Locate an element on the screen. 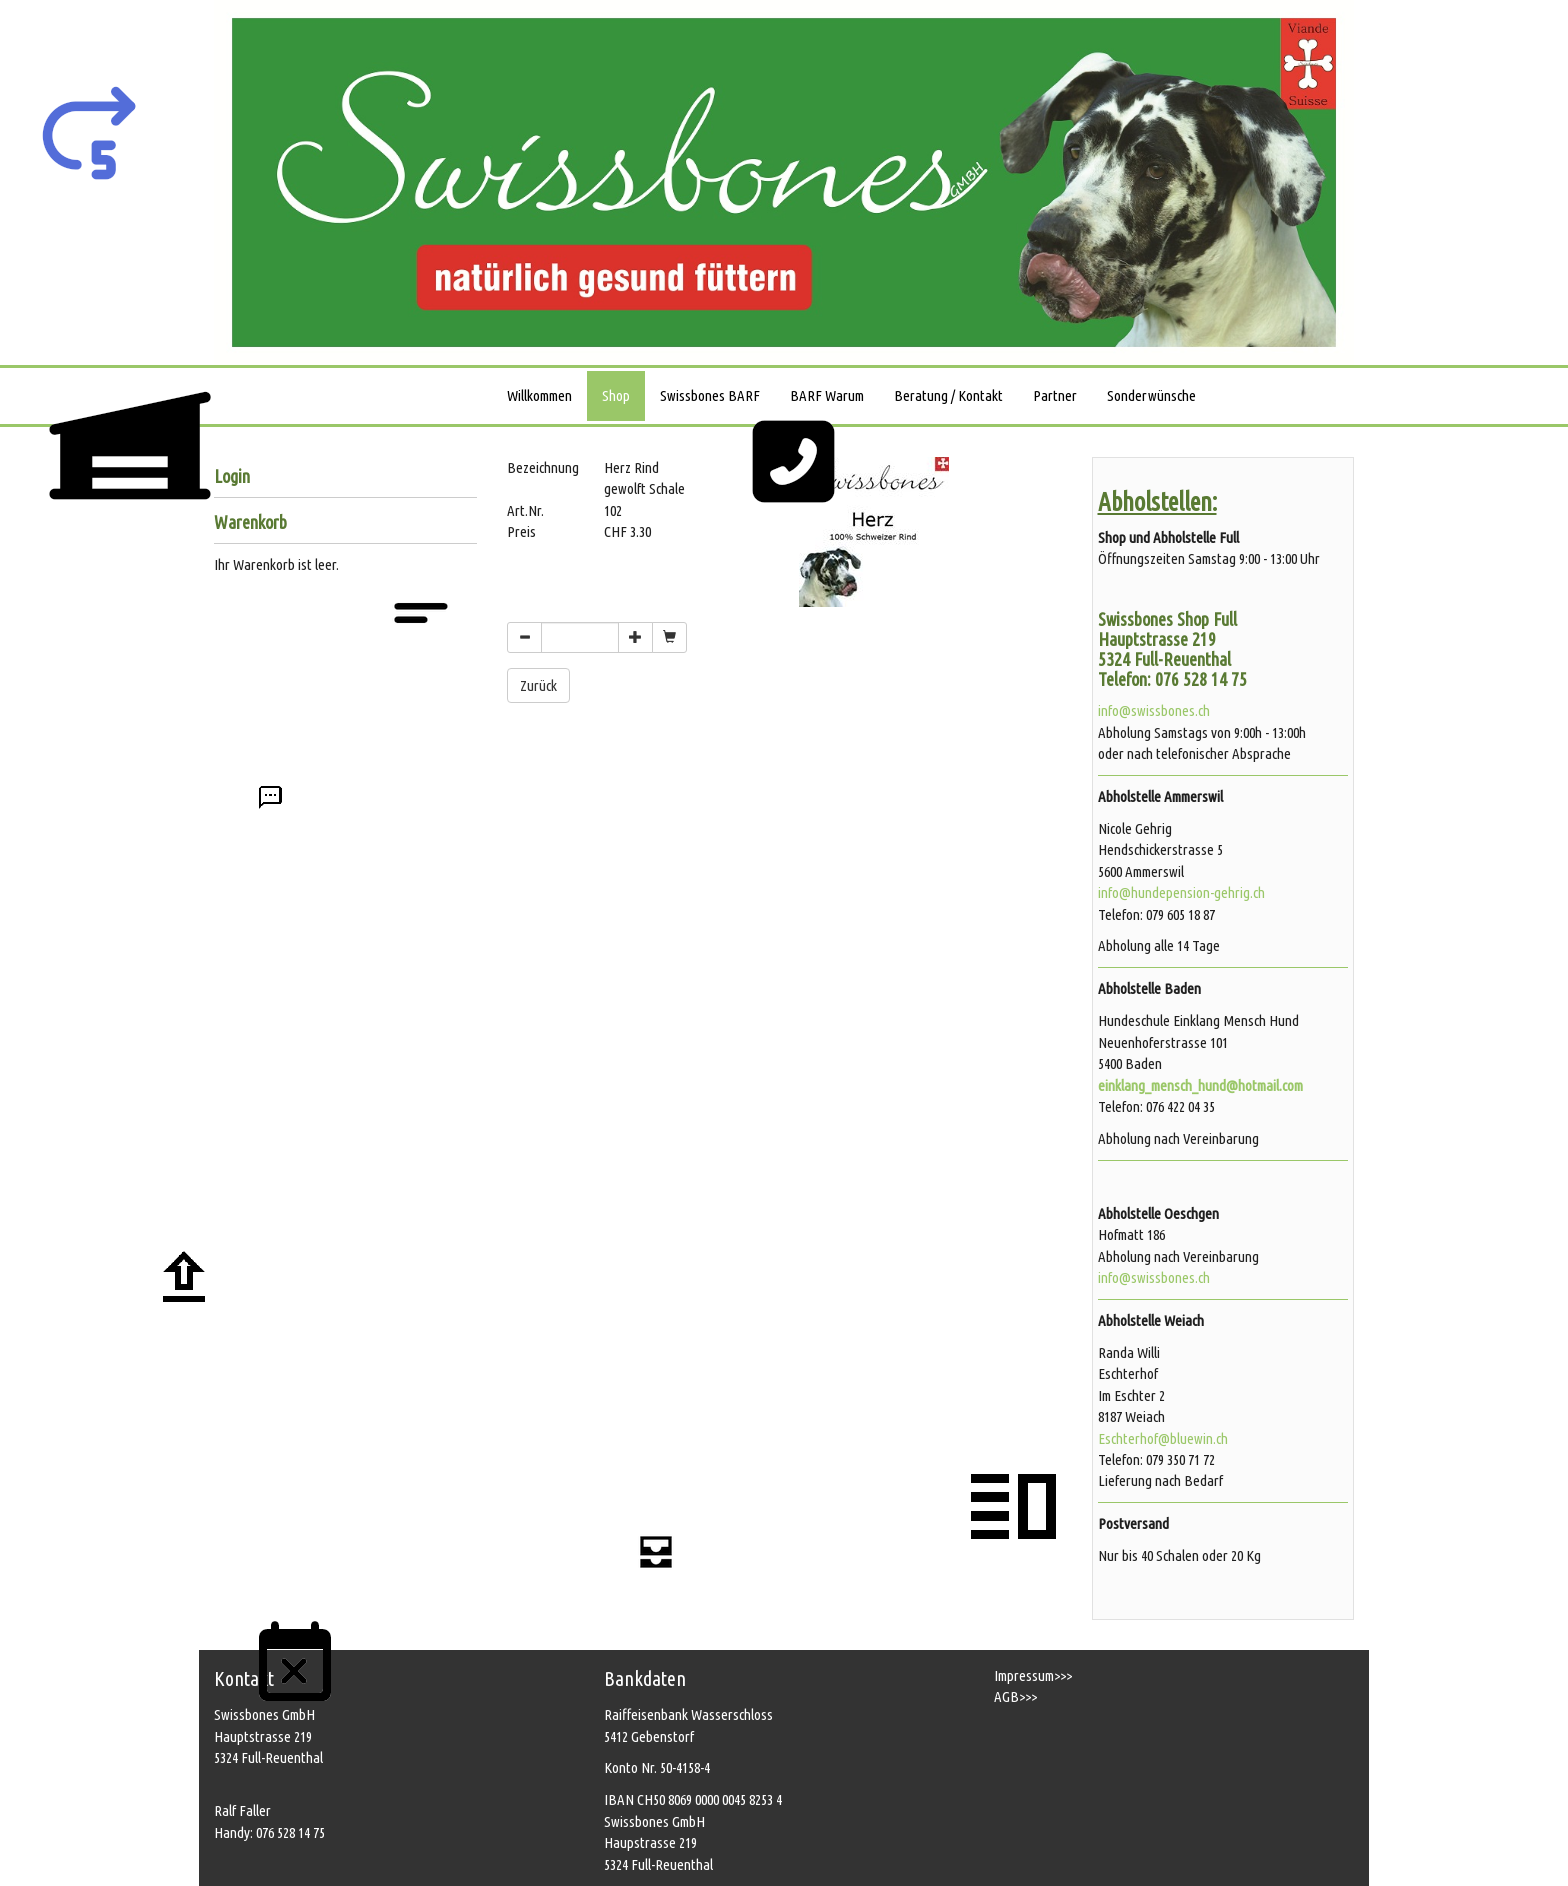  access warehouse or storage inventory is located at coordinates (130, 451).